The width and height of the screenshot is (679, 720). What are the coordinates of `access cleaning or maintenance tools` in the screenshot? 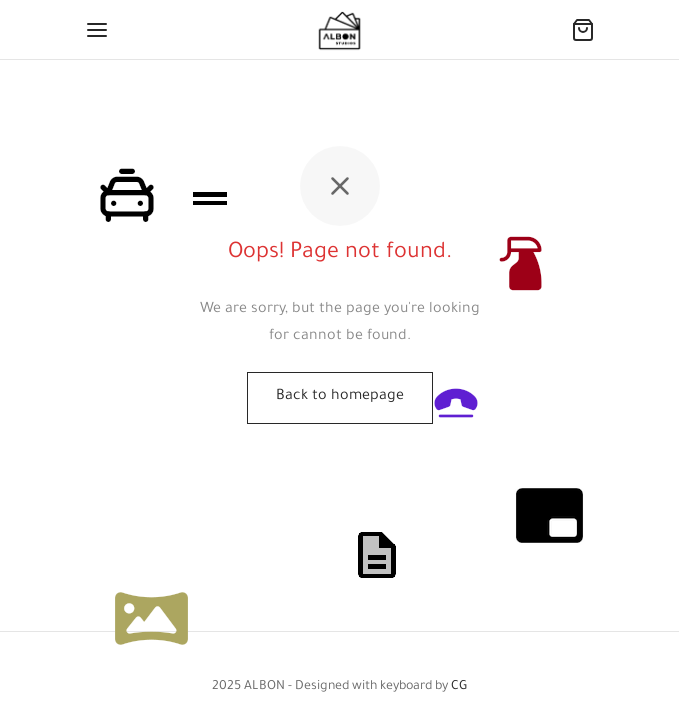 It's located at (522, 263).